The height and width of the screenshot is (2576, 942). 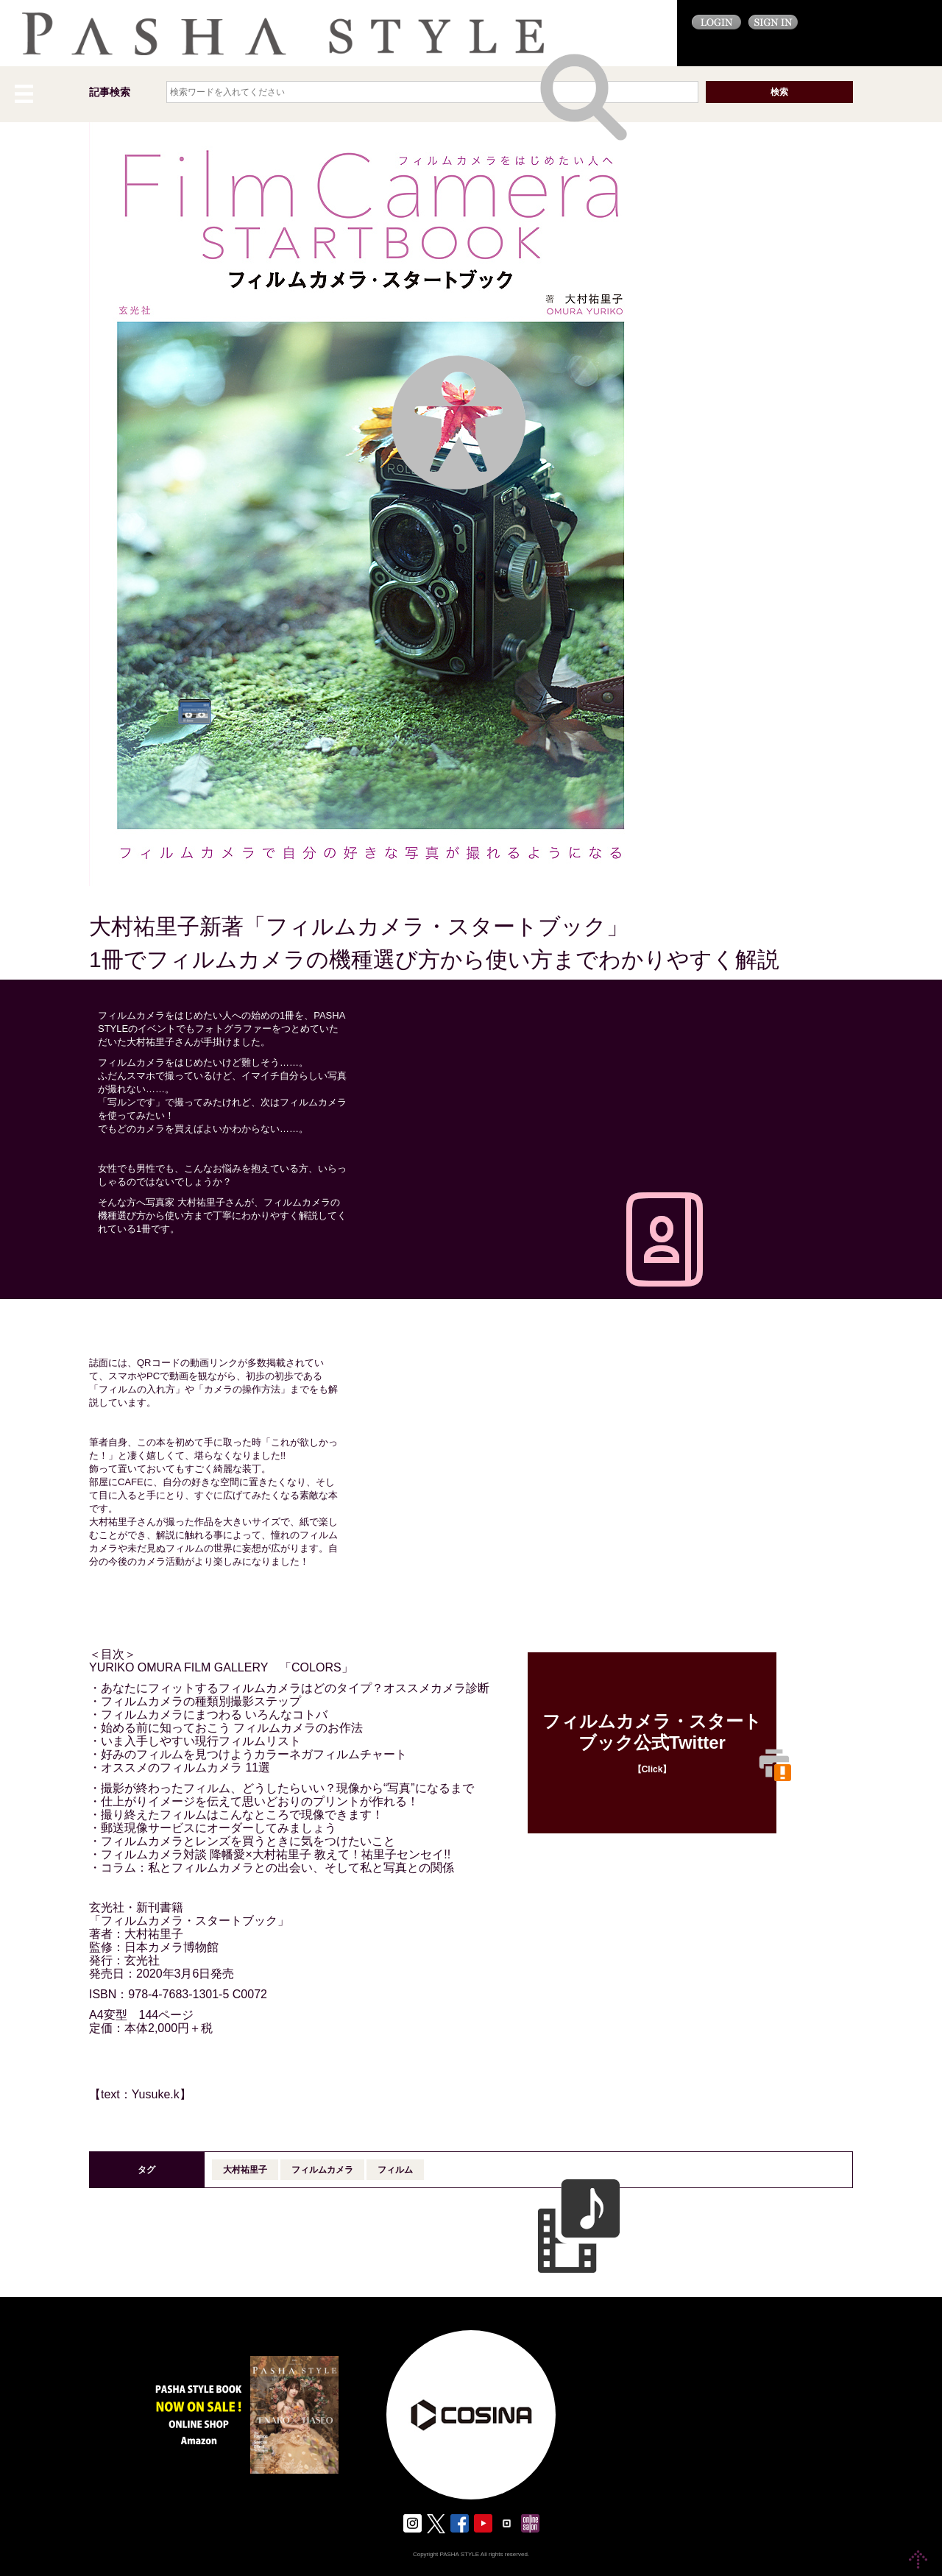 I want to click on access multimedia applications, so click(x=578, y=2226).